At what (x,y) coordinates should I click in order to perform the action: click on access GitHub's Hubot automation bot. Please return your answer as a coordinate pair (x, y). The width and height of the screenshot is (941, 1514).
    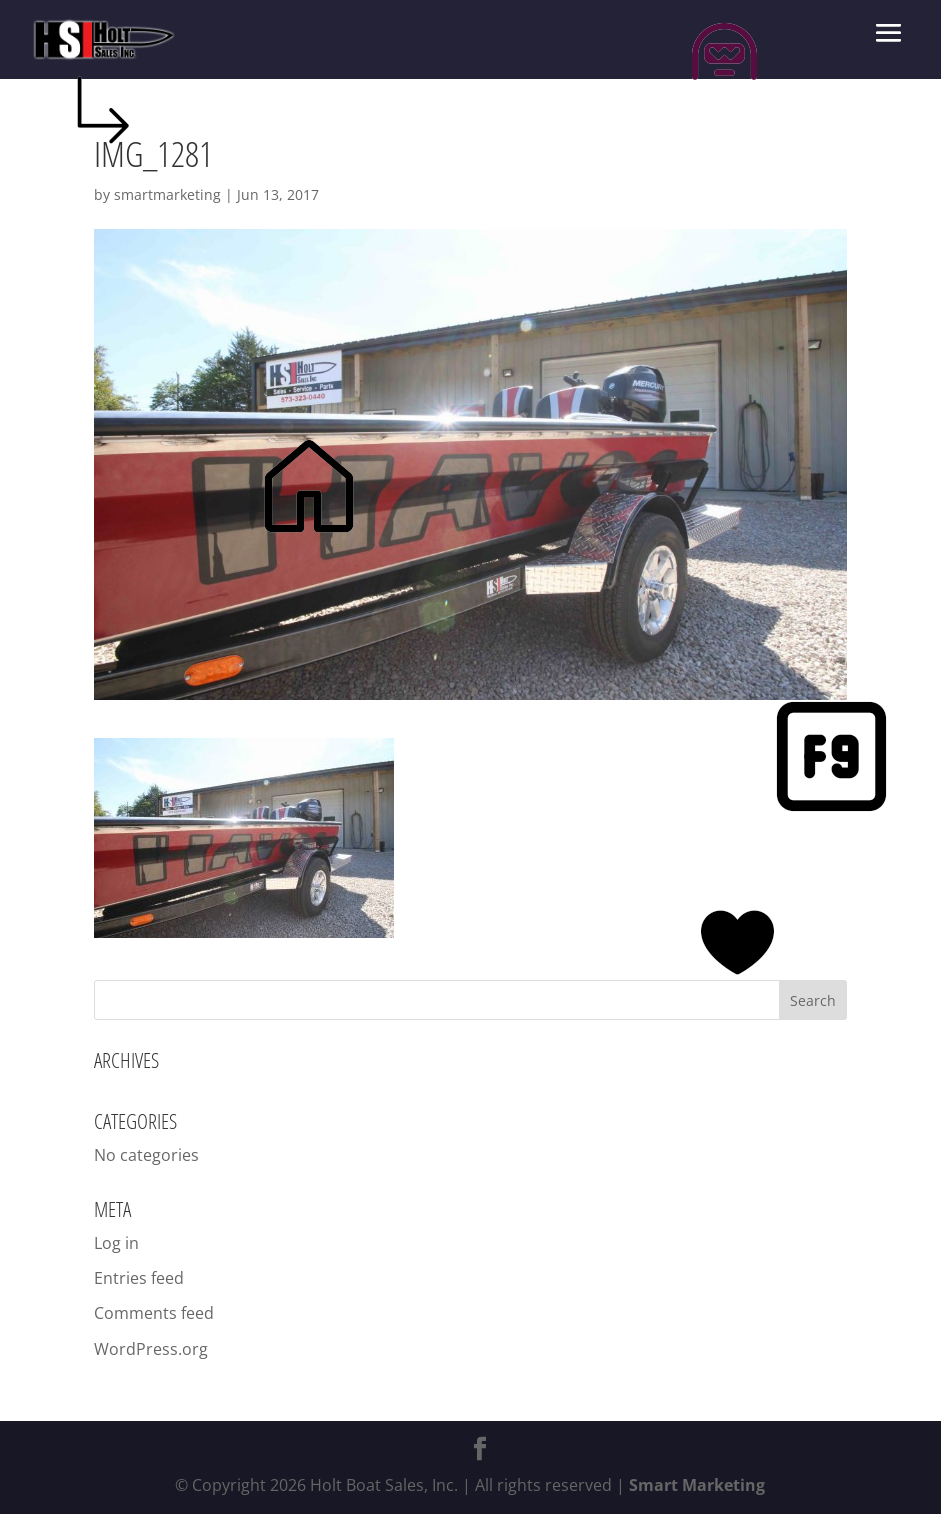
    Looking at the image, I should click on (724, 55).